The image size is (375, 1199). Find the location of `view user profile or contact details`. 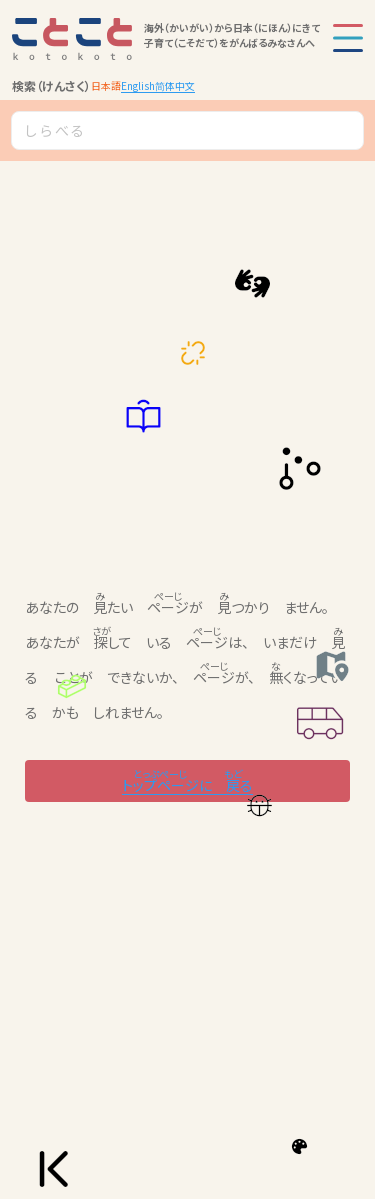

view user profile or contact details is located at coordinates (143, 415).